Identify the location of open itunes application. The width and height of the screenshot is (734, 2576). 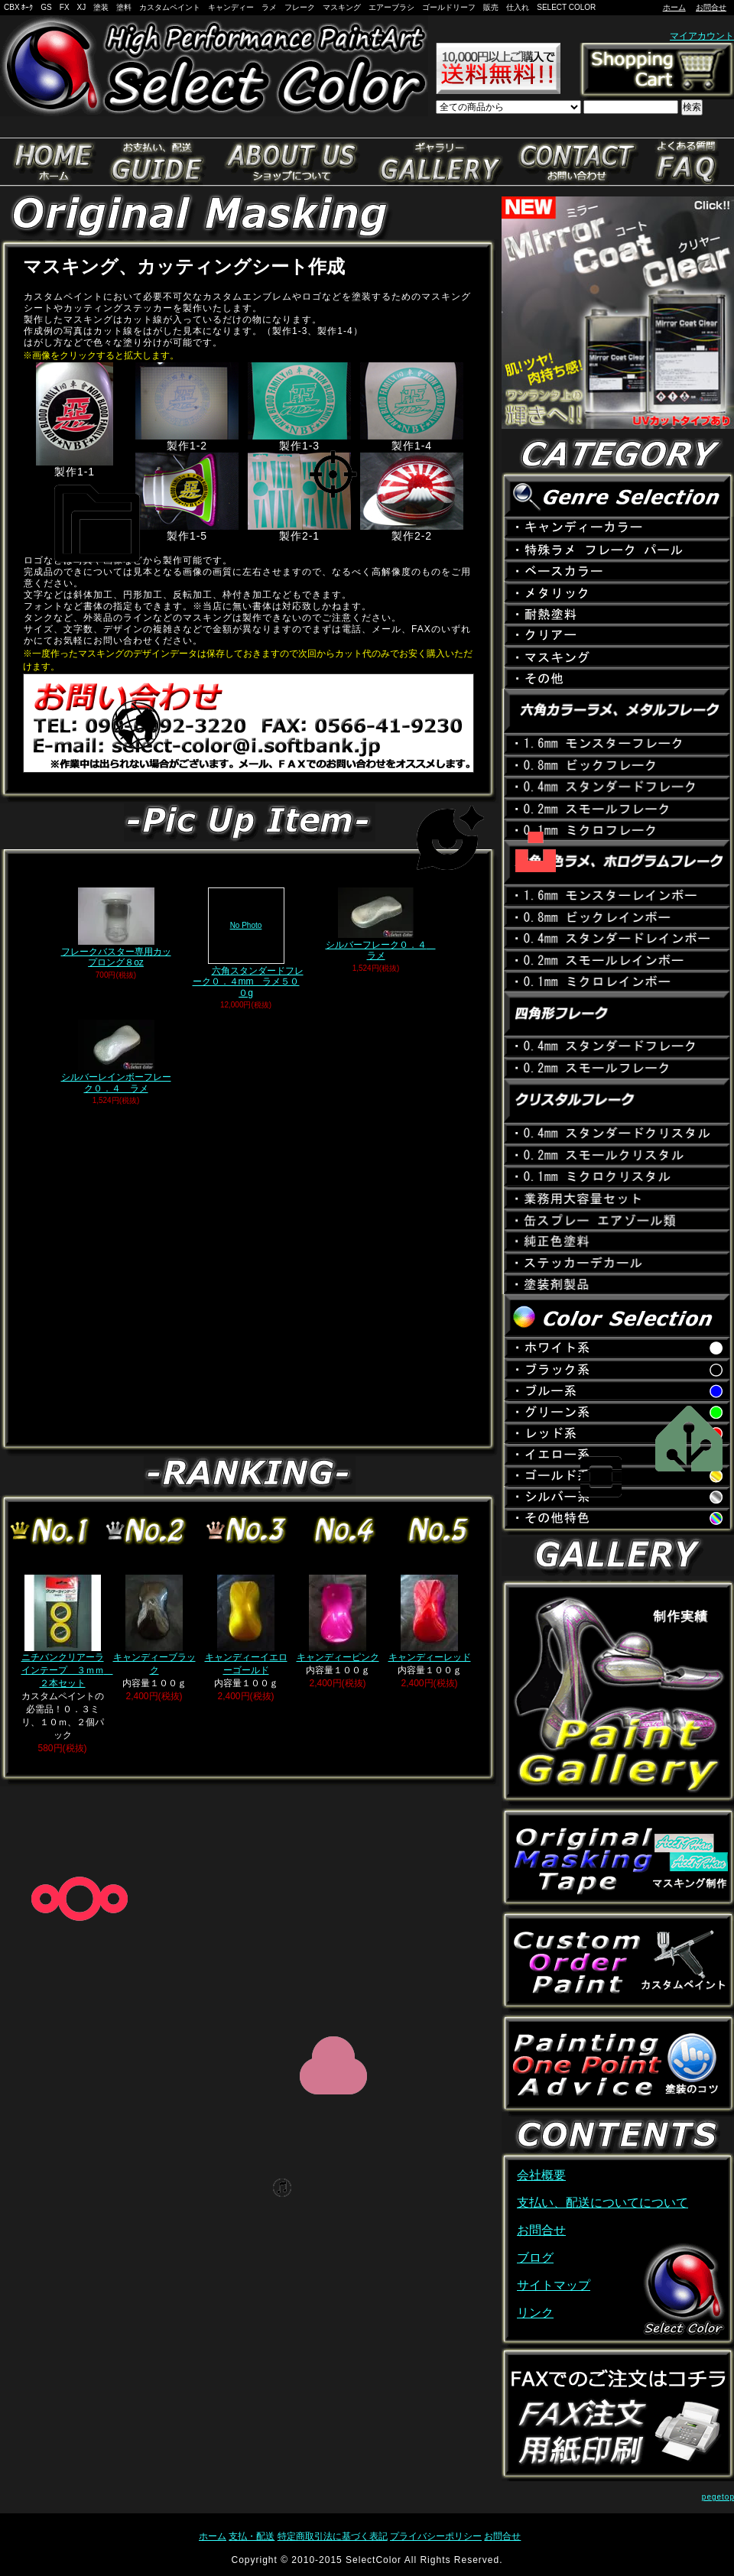
(282, 2188).